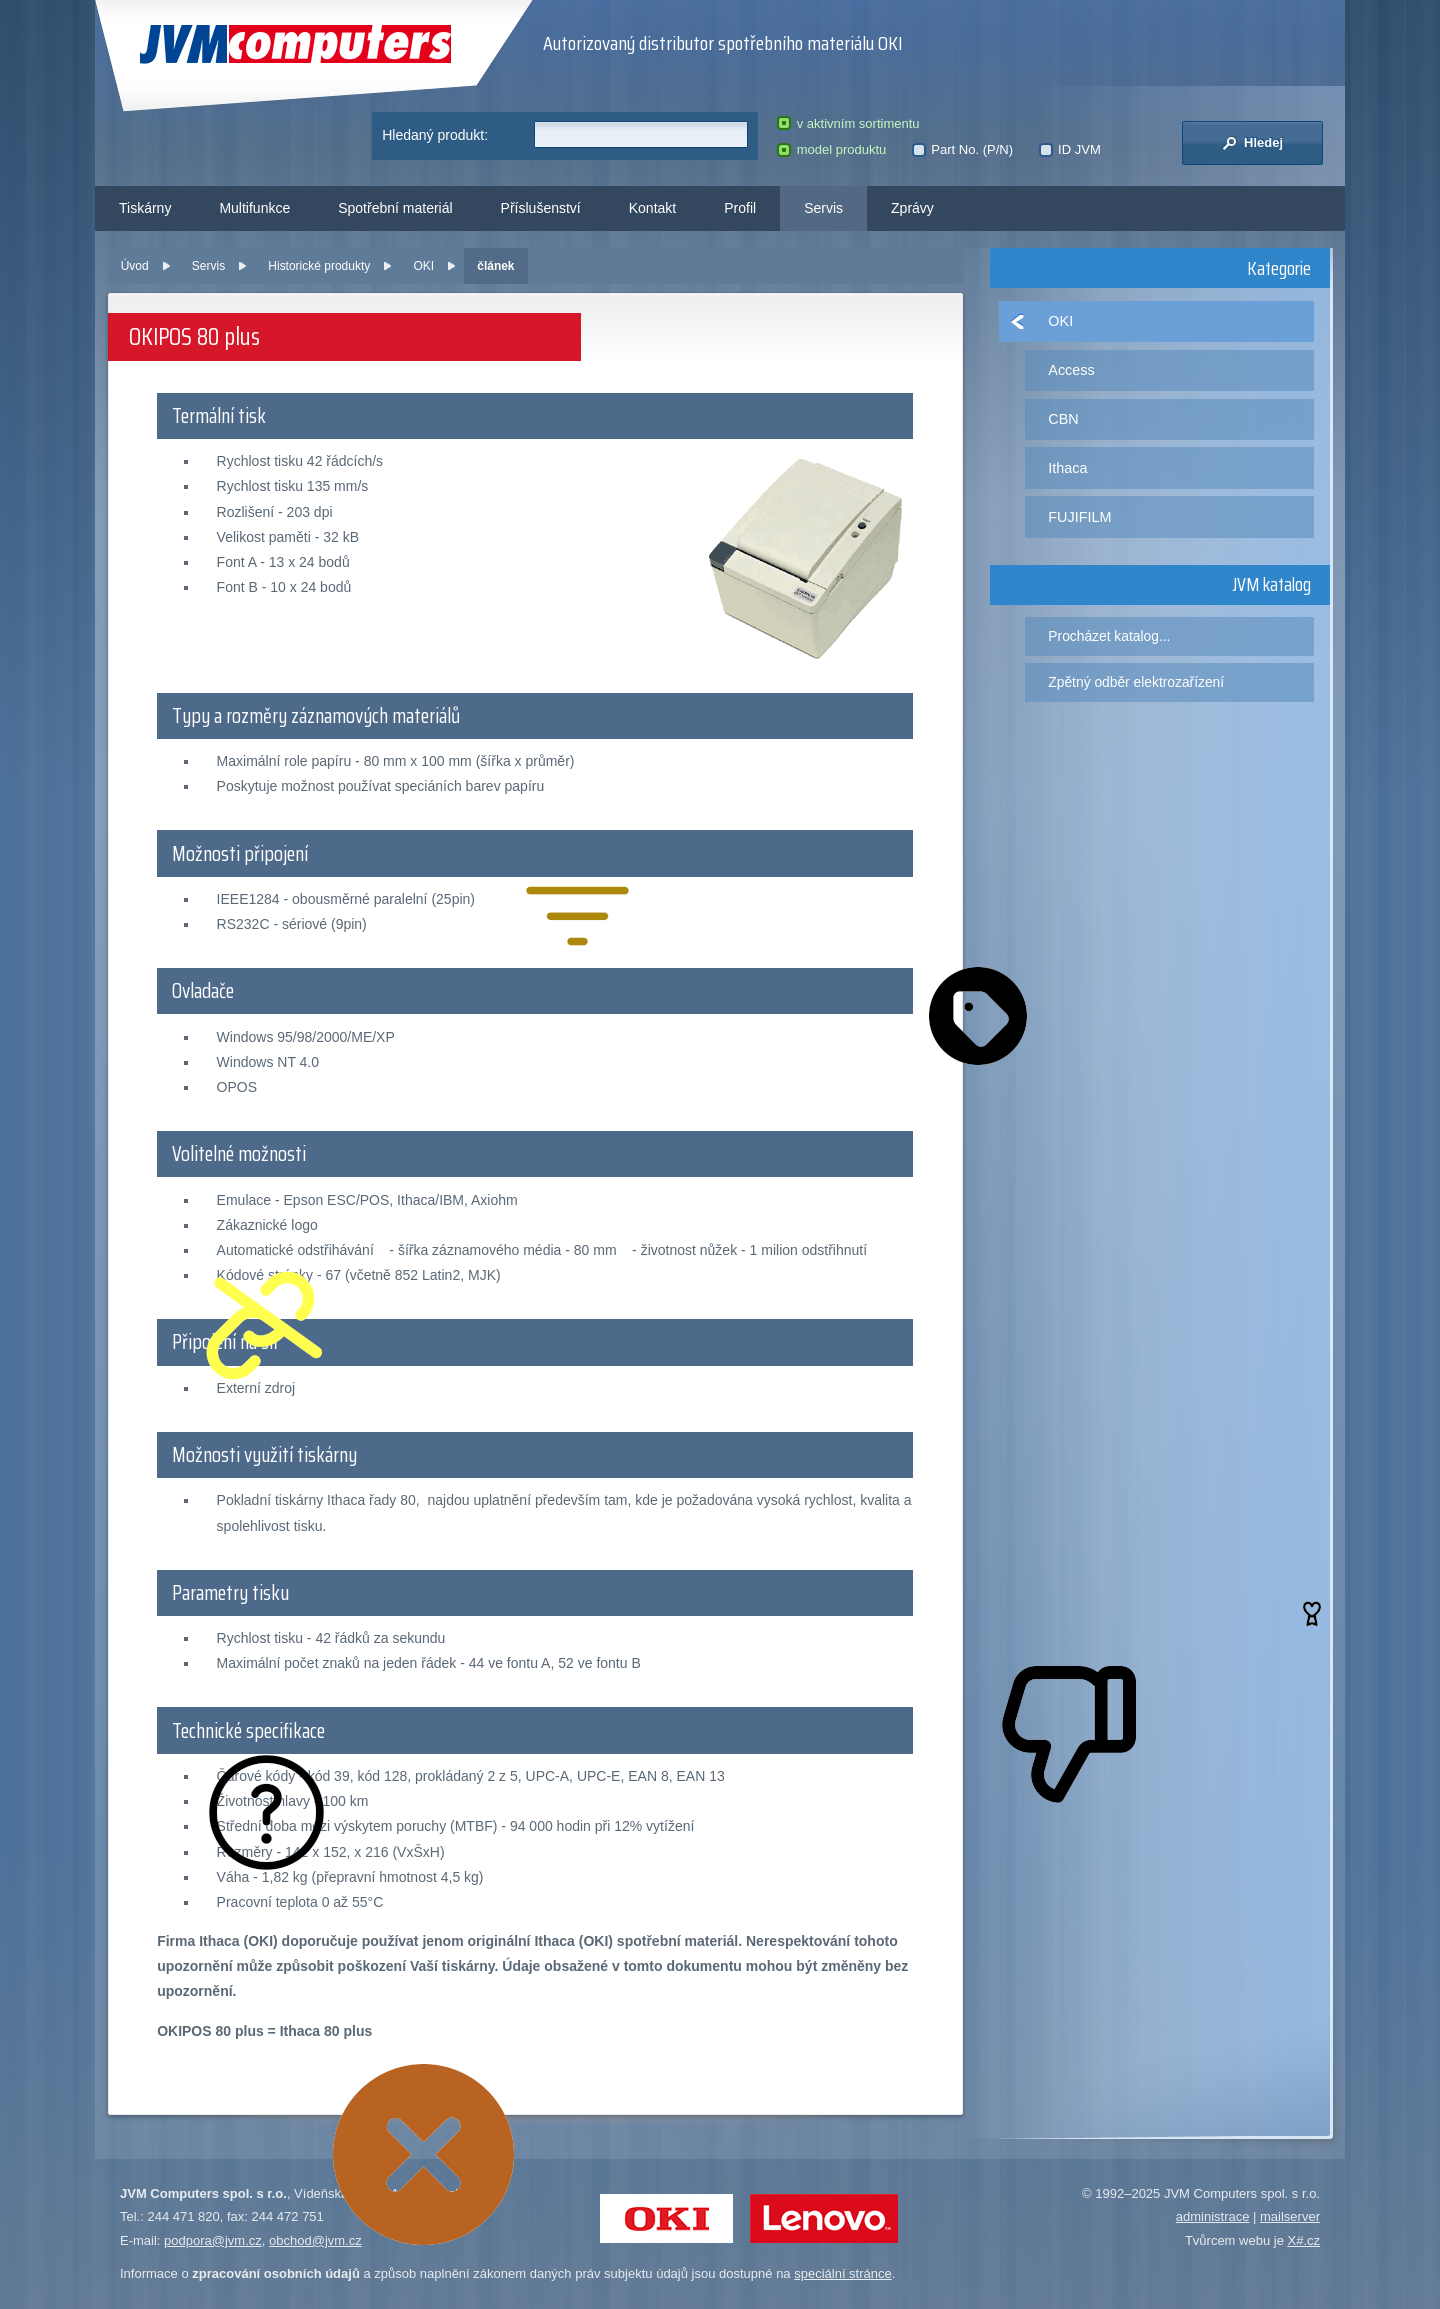 Image resolution: width=1440 pixels, height=2309 pixels. I want to click on dislike or downvote content, so click(1066, 1735).